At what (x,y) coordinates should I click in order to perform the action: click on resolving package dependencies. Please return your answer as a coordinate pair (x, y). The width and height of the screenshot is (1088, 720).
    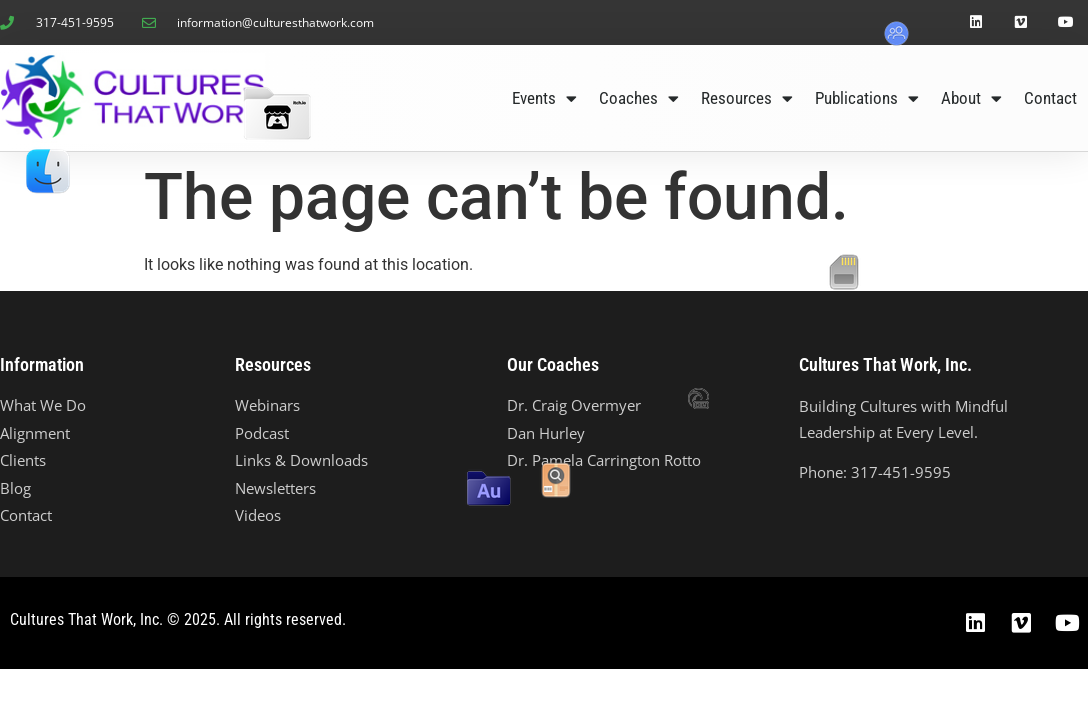
    Looking at the image, I should click on (556, 480).